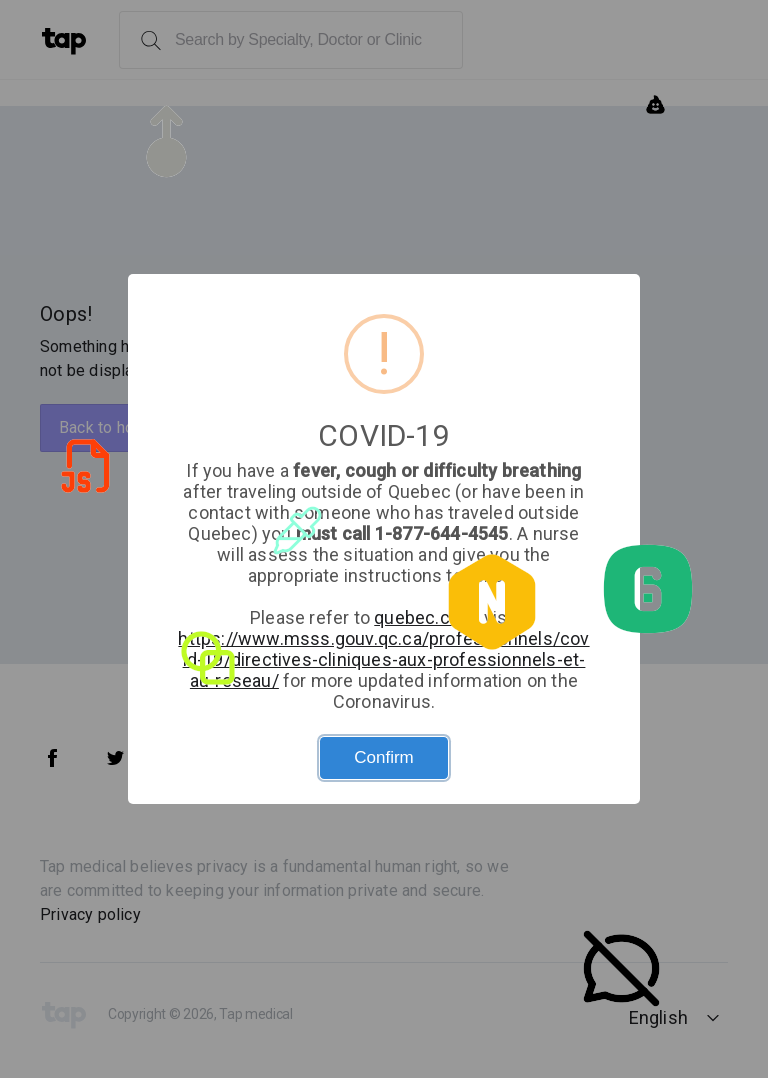 The image size is (768, 1078). Describe the element at coordinates (655, 104) in the screenshot. I see `add a poop emoji reaction` at that location.